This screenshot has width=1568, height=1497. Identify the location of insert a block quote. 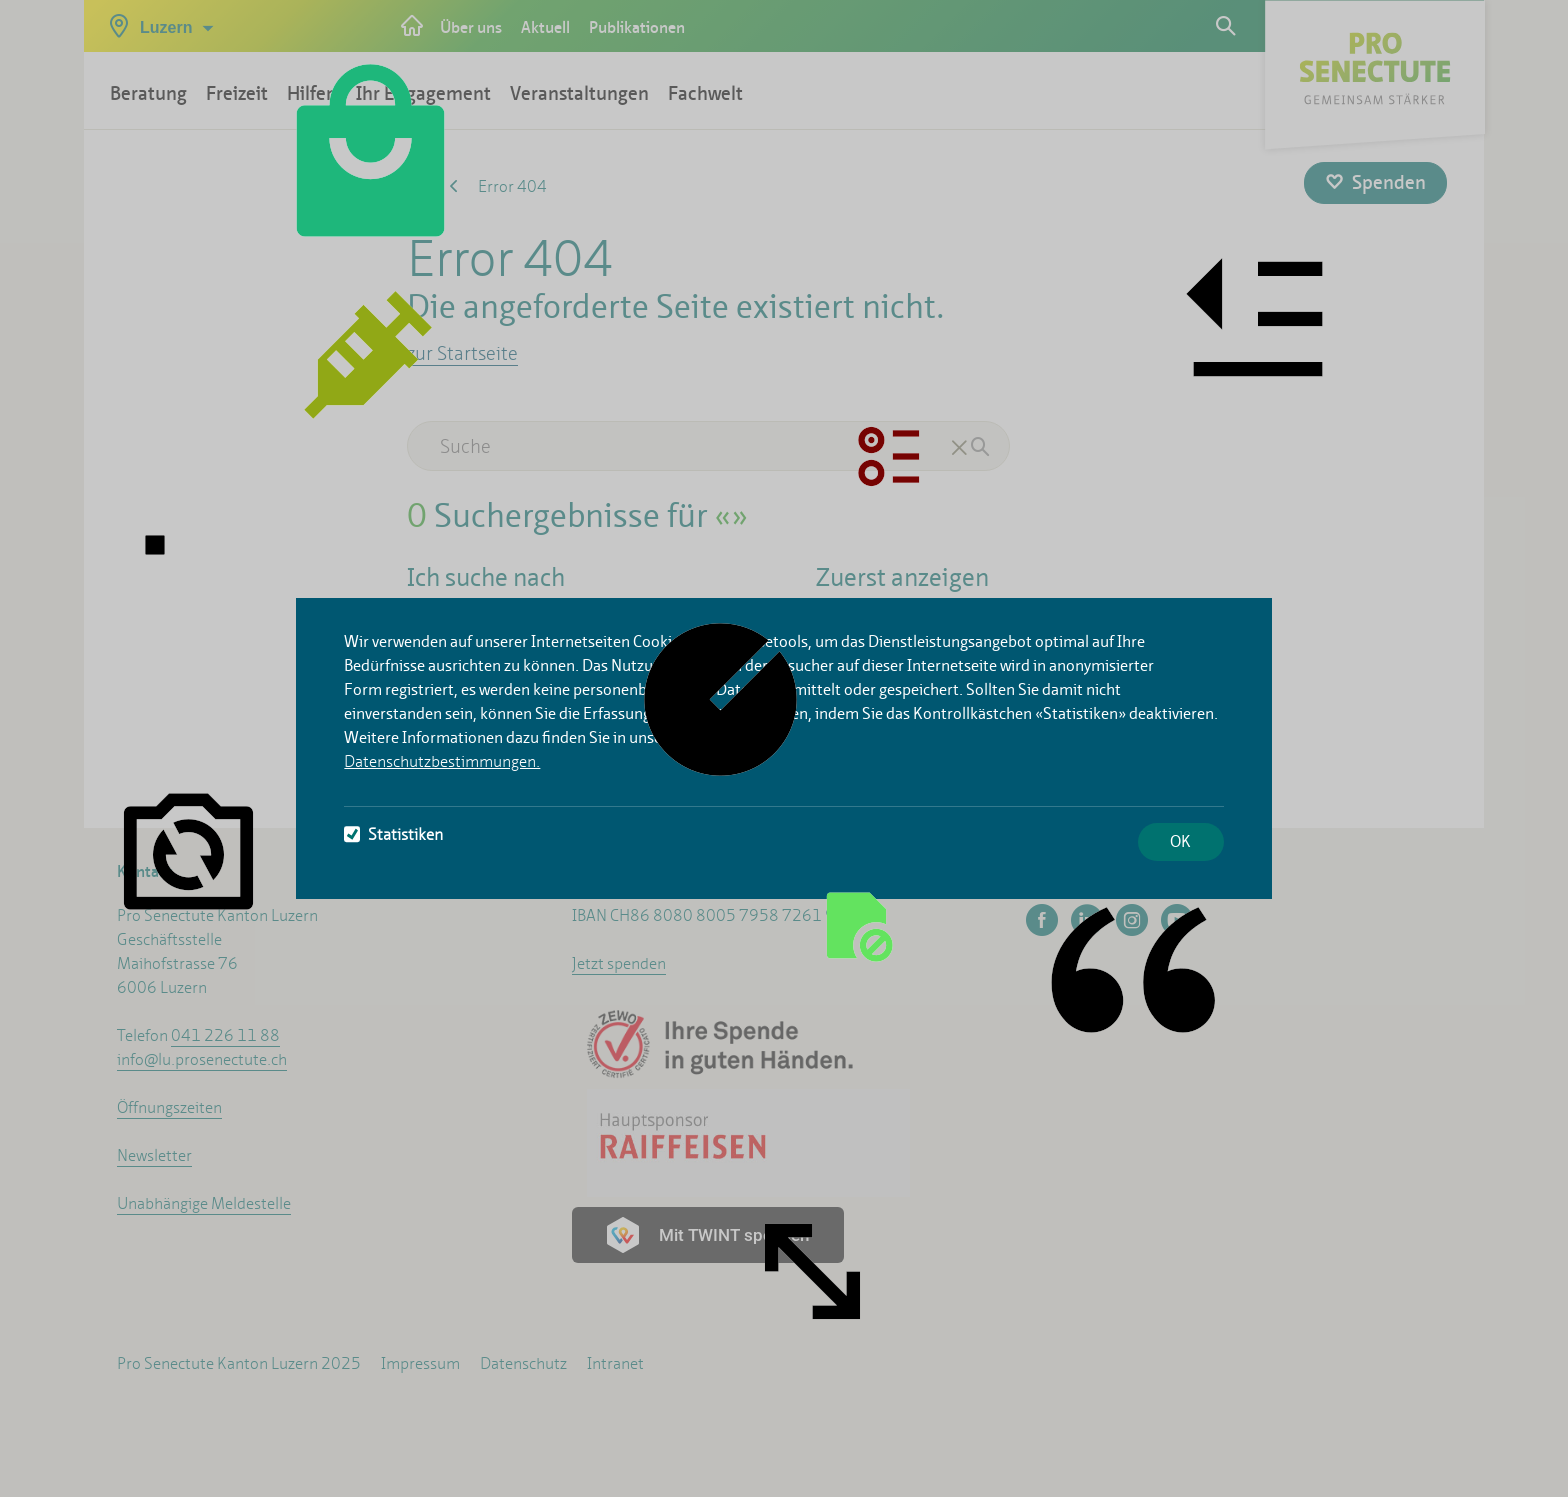
(1134, 973).